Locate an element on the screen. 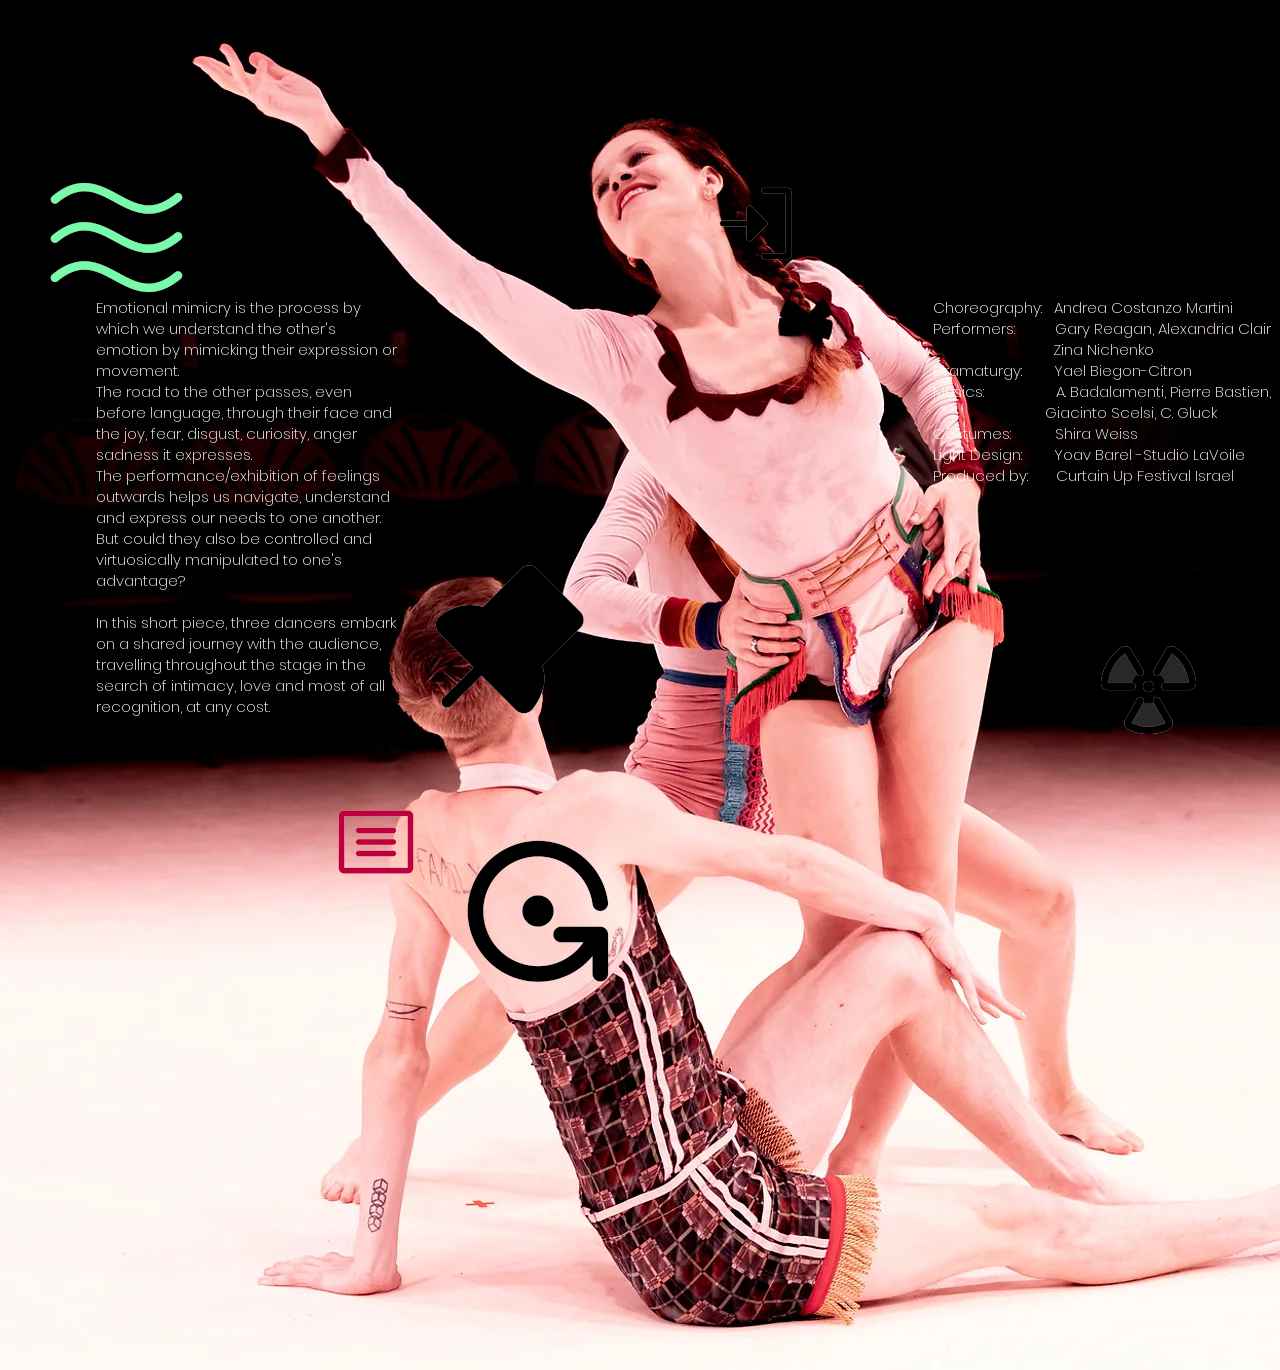 Image resolution: width=1280 pixels, height=1370 pixels. indicates water or aquatic features is located at coordinates (116, 237).